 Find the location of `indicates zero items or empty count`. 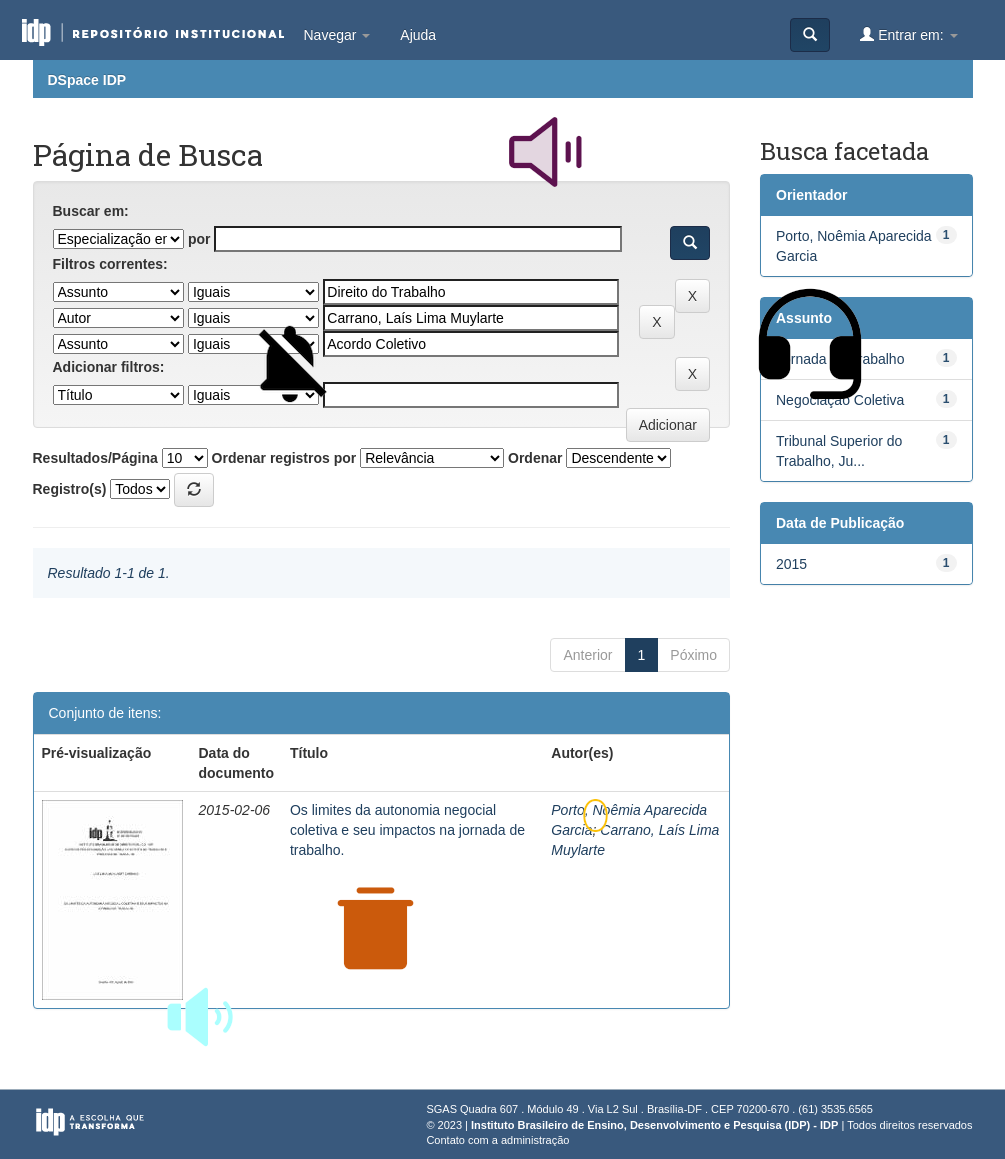

indicates zero items or empty count is located at coordinates (595, 815).